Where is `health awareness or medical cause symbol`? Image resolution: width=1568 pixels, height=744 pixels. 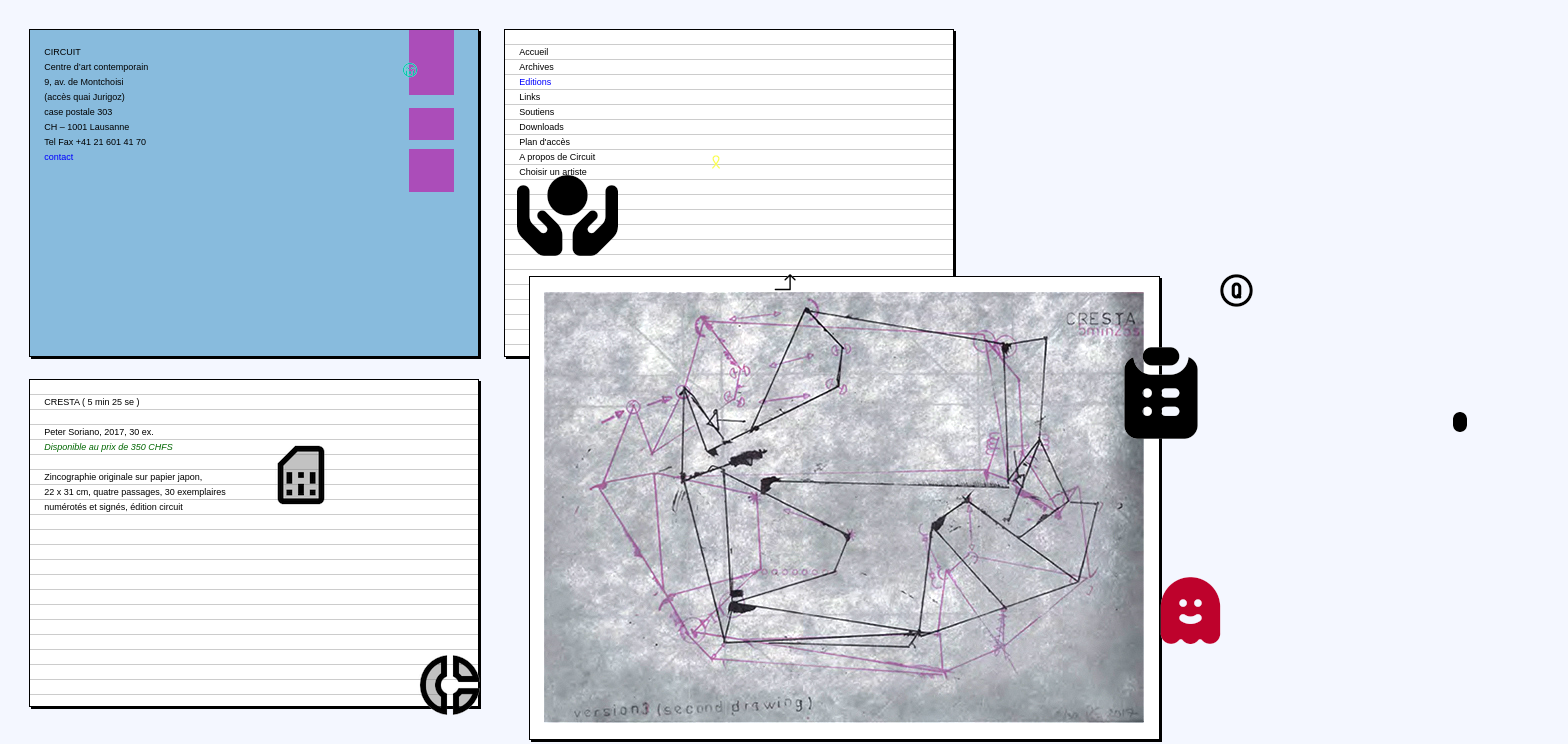
health awareness or medical cause symbol is located at coordinates (716, 162).